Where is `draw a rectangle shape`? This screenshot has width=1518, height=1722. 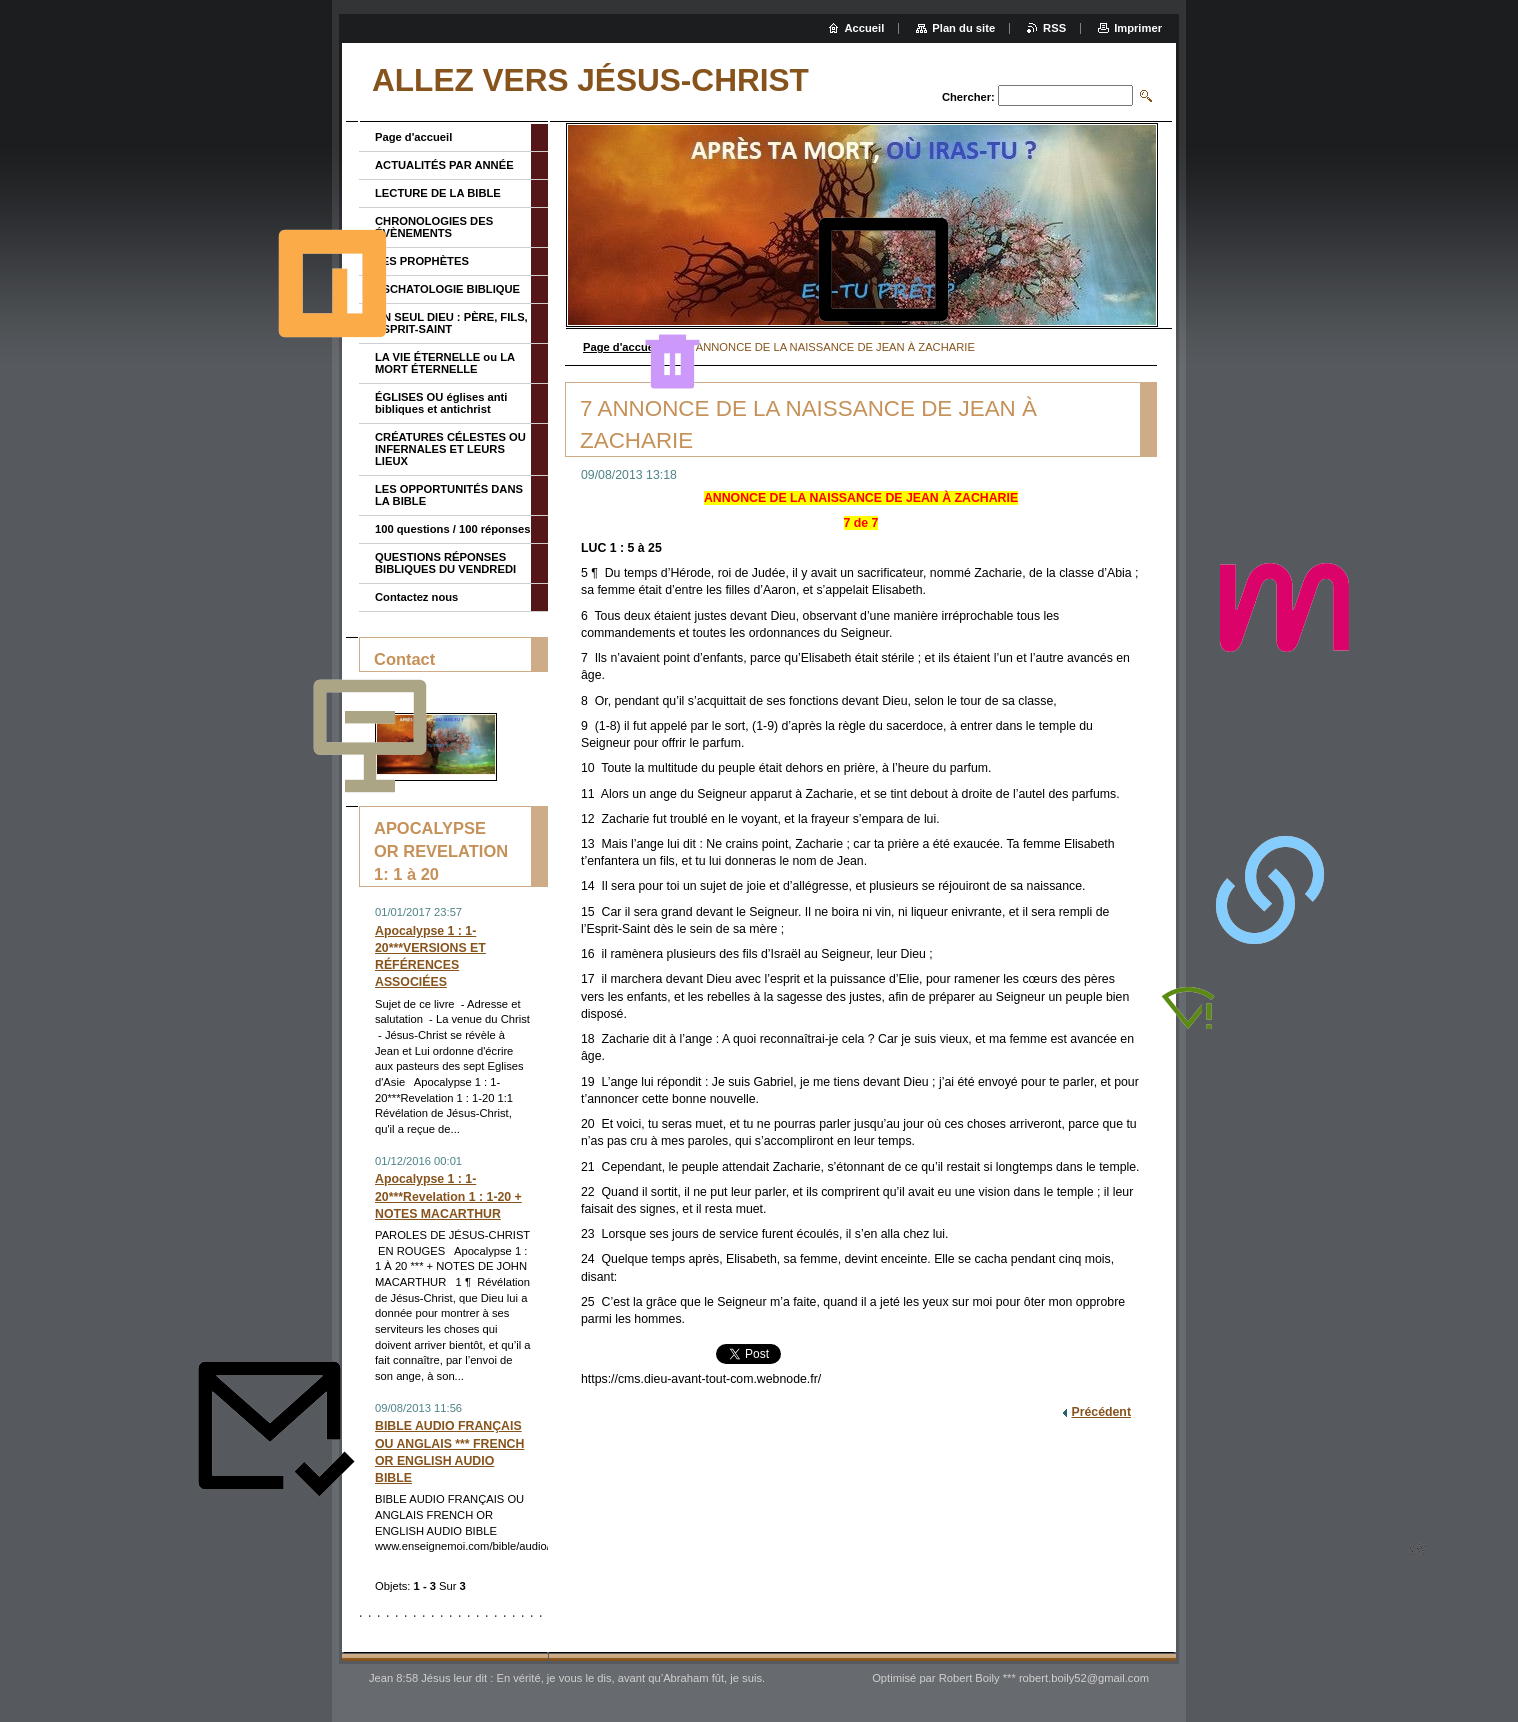 draw a rectangle shape is located at coordinates (883, 269).